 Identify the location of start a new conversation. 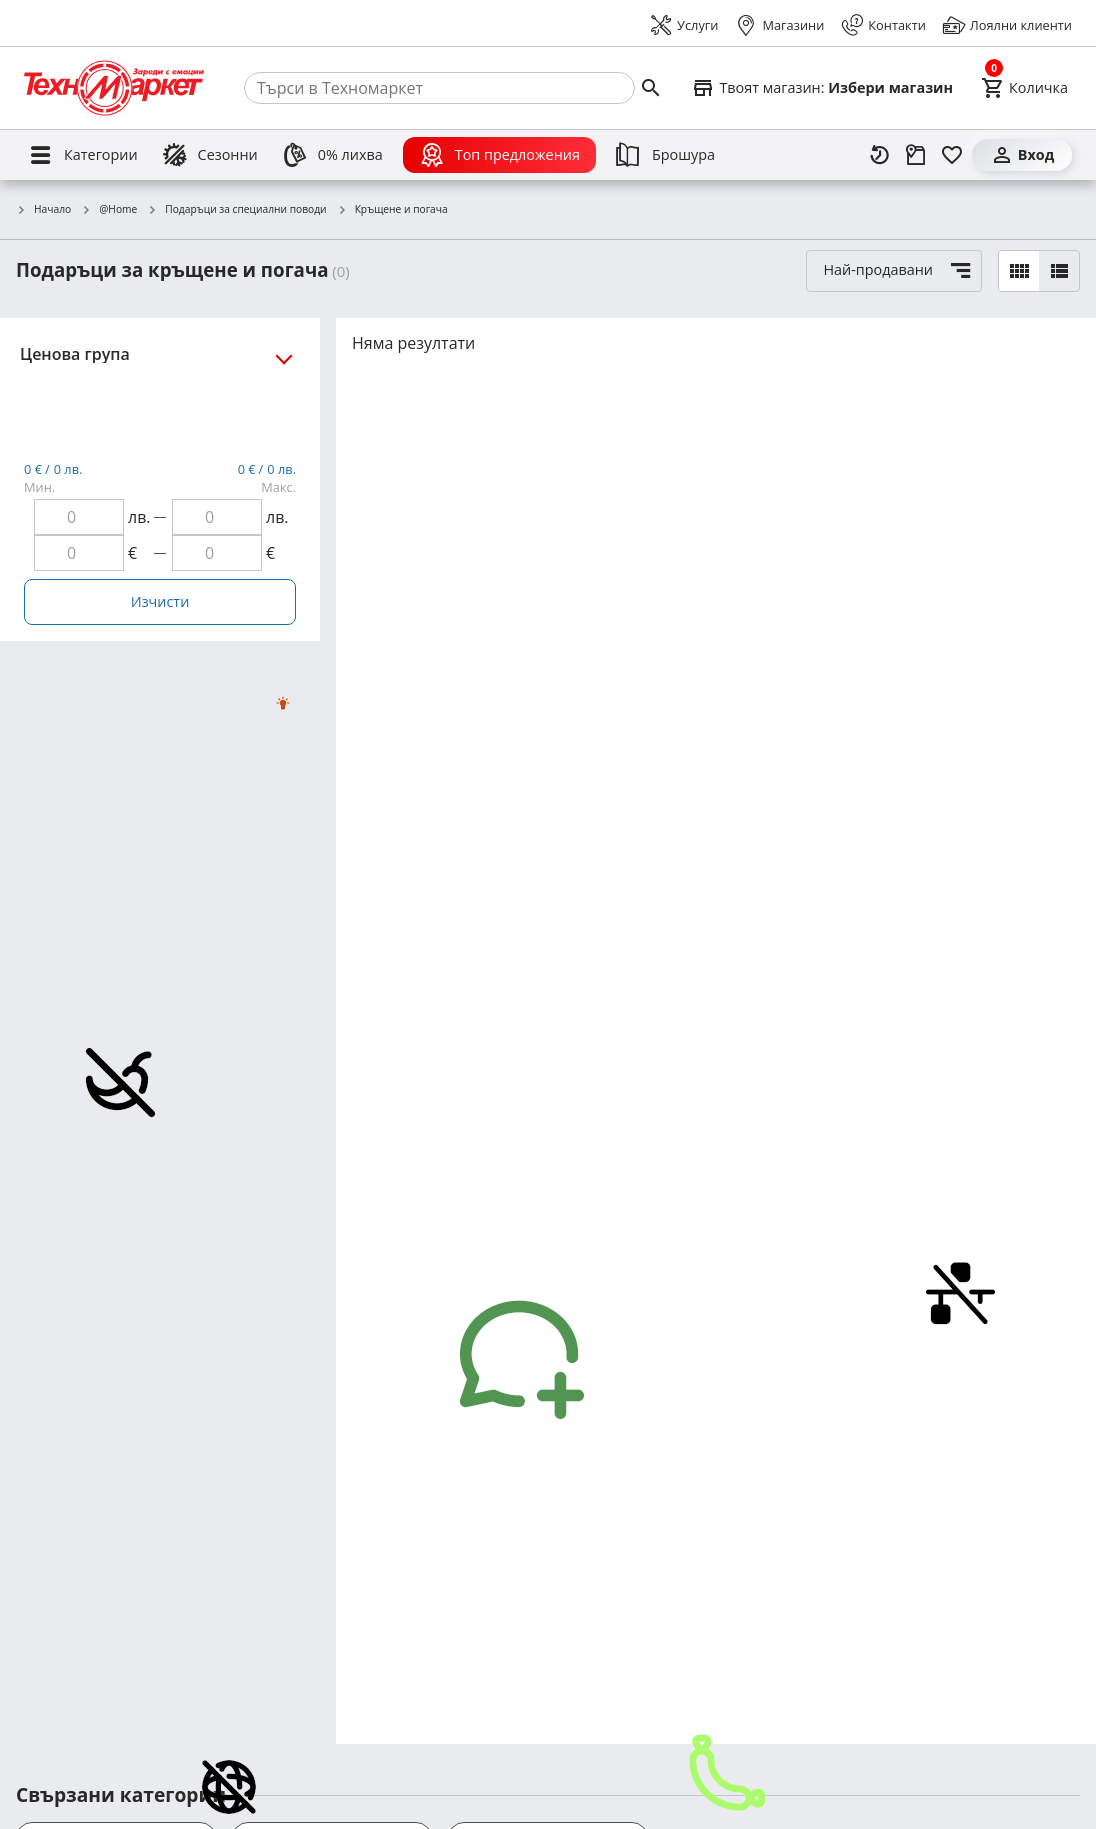
(519, 1354).